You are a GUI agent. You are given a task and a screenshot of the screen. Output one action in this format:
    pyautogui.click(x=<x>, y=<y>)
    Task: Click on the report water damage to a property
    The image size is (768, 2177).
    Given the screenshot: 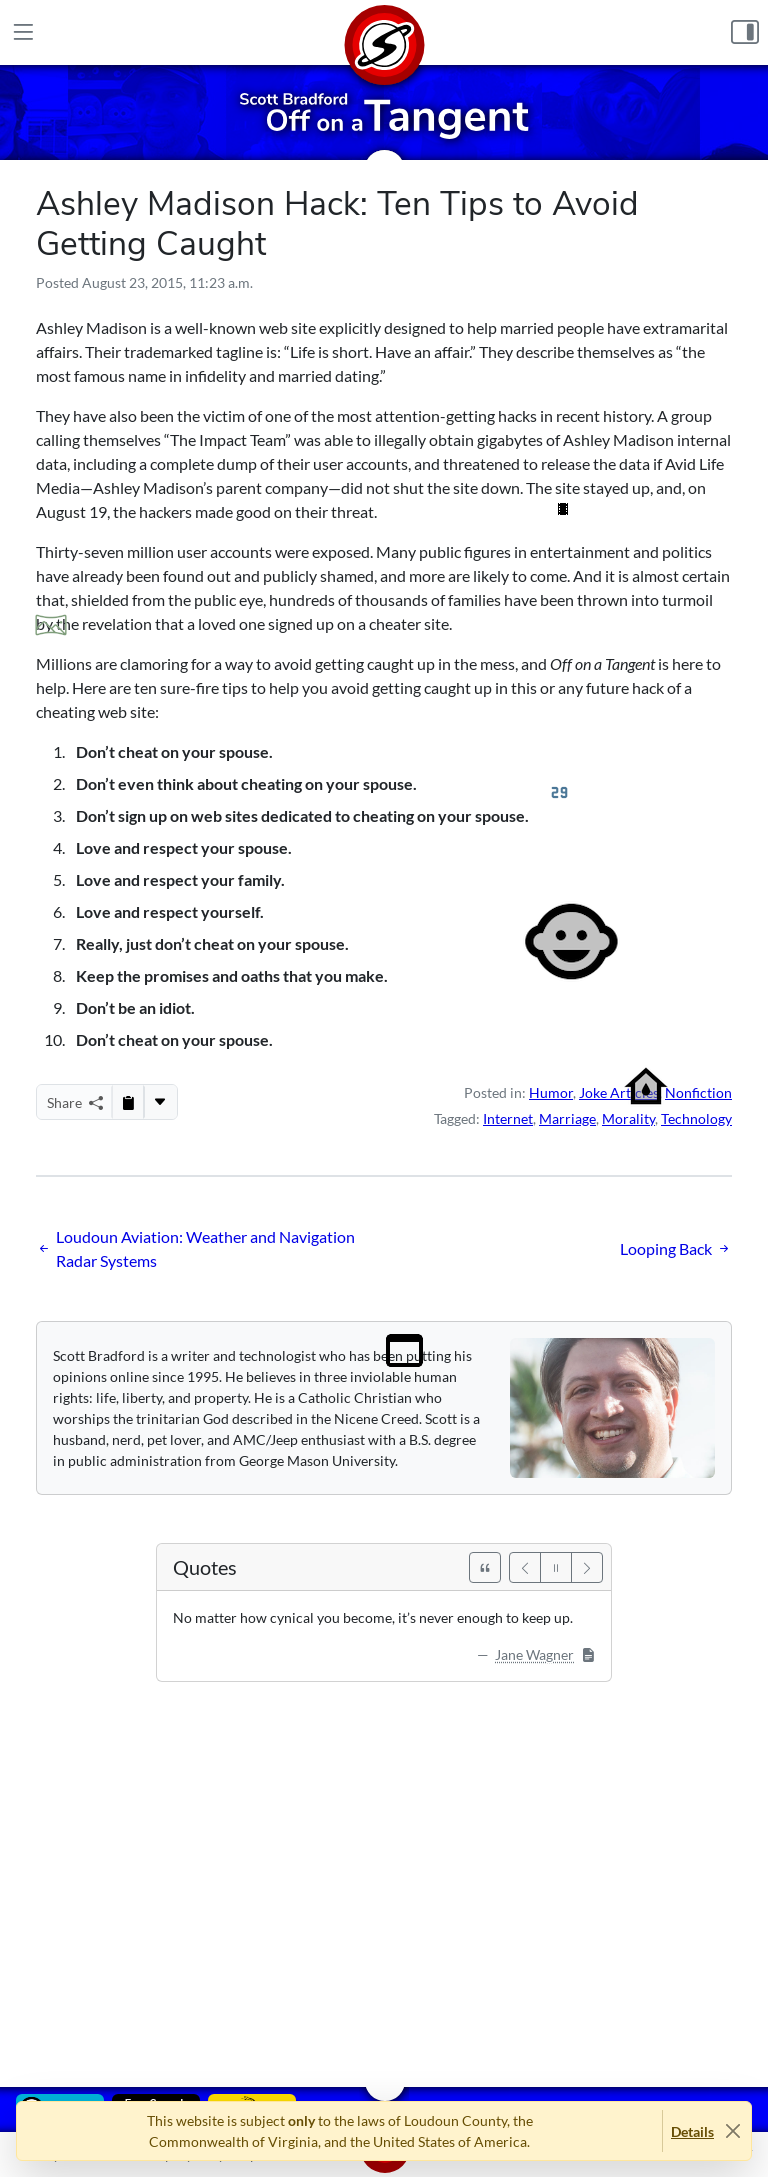 What is the action you would take?
    pyautogui.click(x=646, y=1087)
    